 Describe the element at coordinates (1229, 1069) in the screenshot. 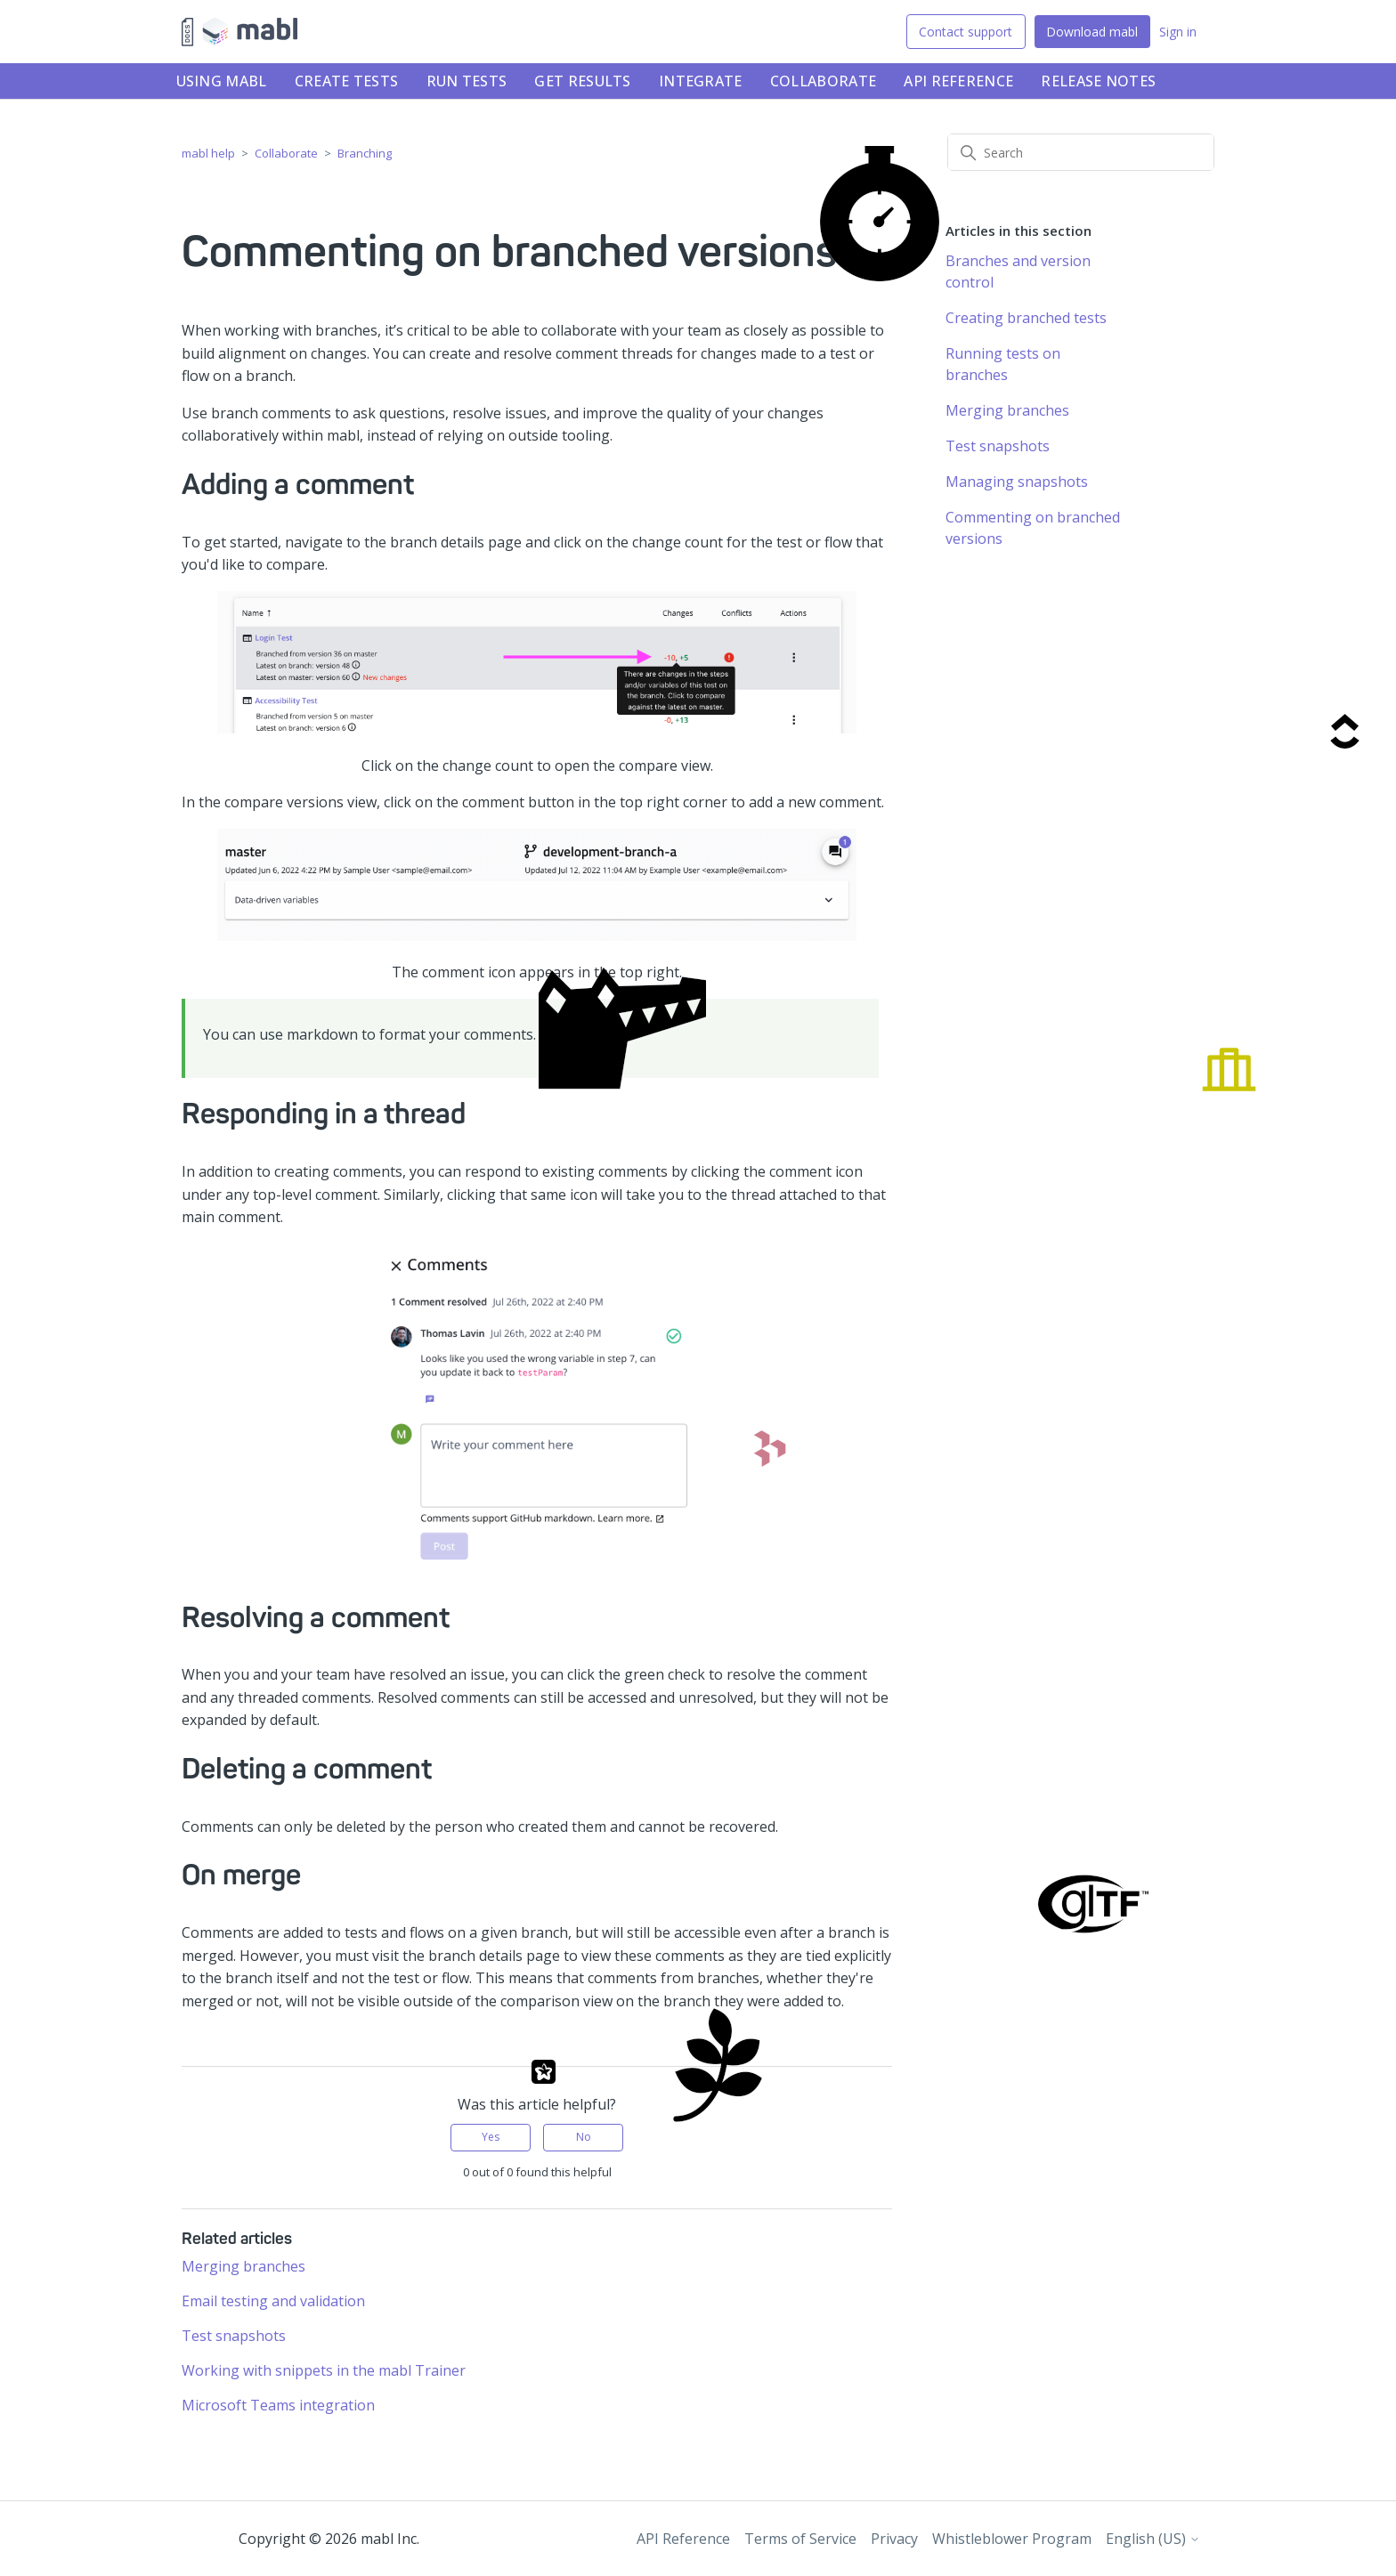

I see `luggage deposit or storage location` at that location.